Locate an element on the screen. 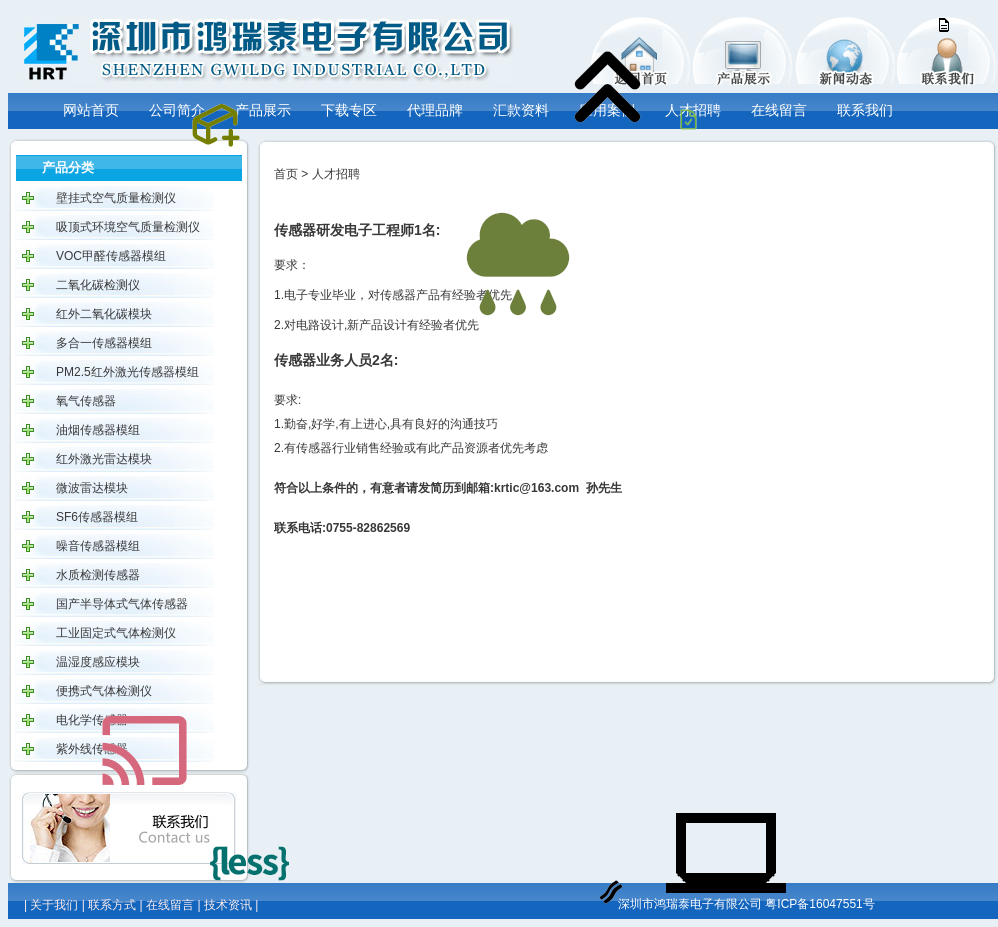 Image resolution: width=998 pixels, height=927 pixels. add a new 3D object or shape is located at coordinates (215, 122).